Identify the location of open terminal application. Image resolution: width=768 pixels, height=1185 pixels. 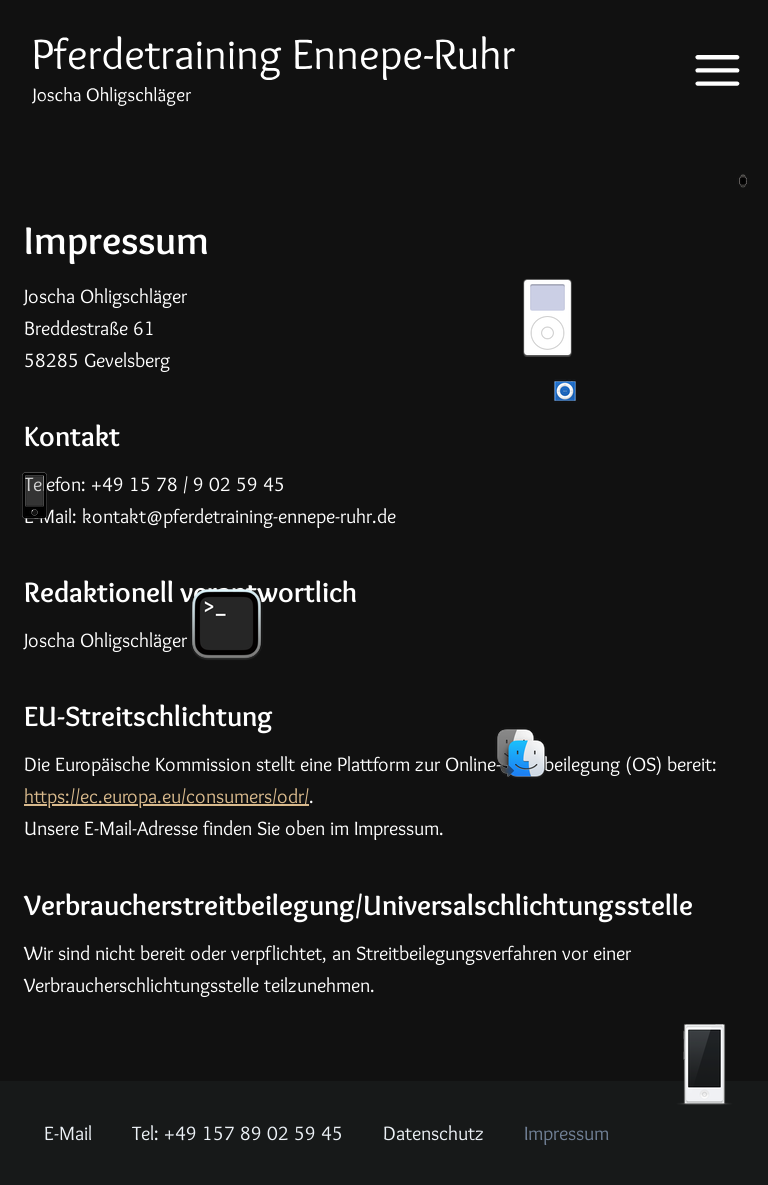
(226, 623).